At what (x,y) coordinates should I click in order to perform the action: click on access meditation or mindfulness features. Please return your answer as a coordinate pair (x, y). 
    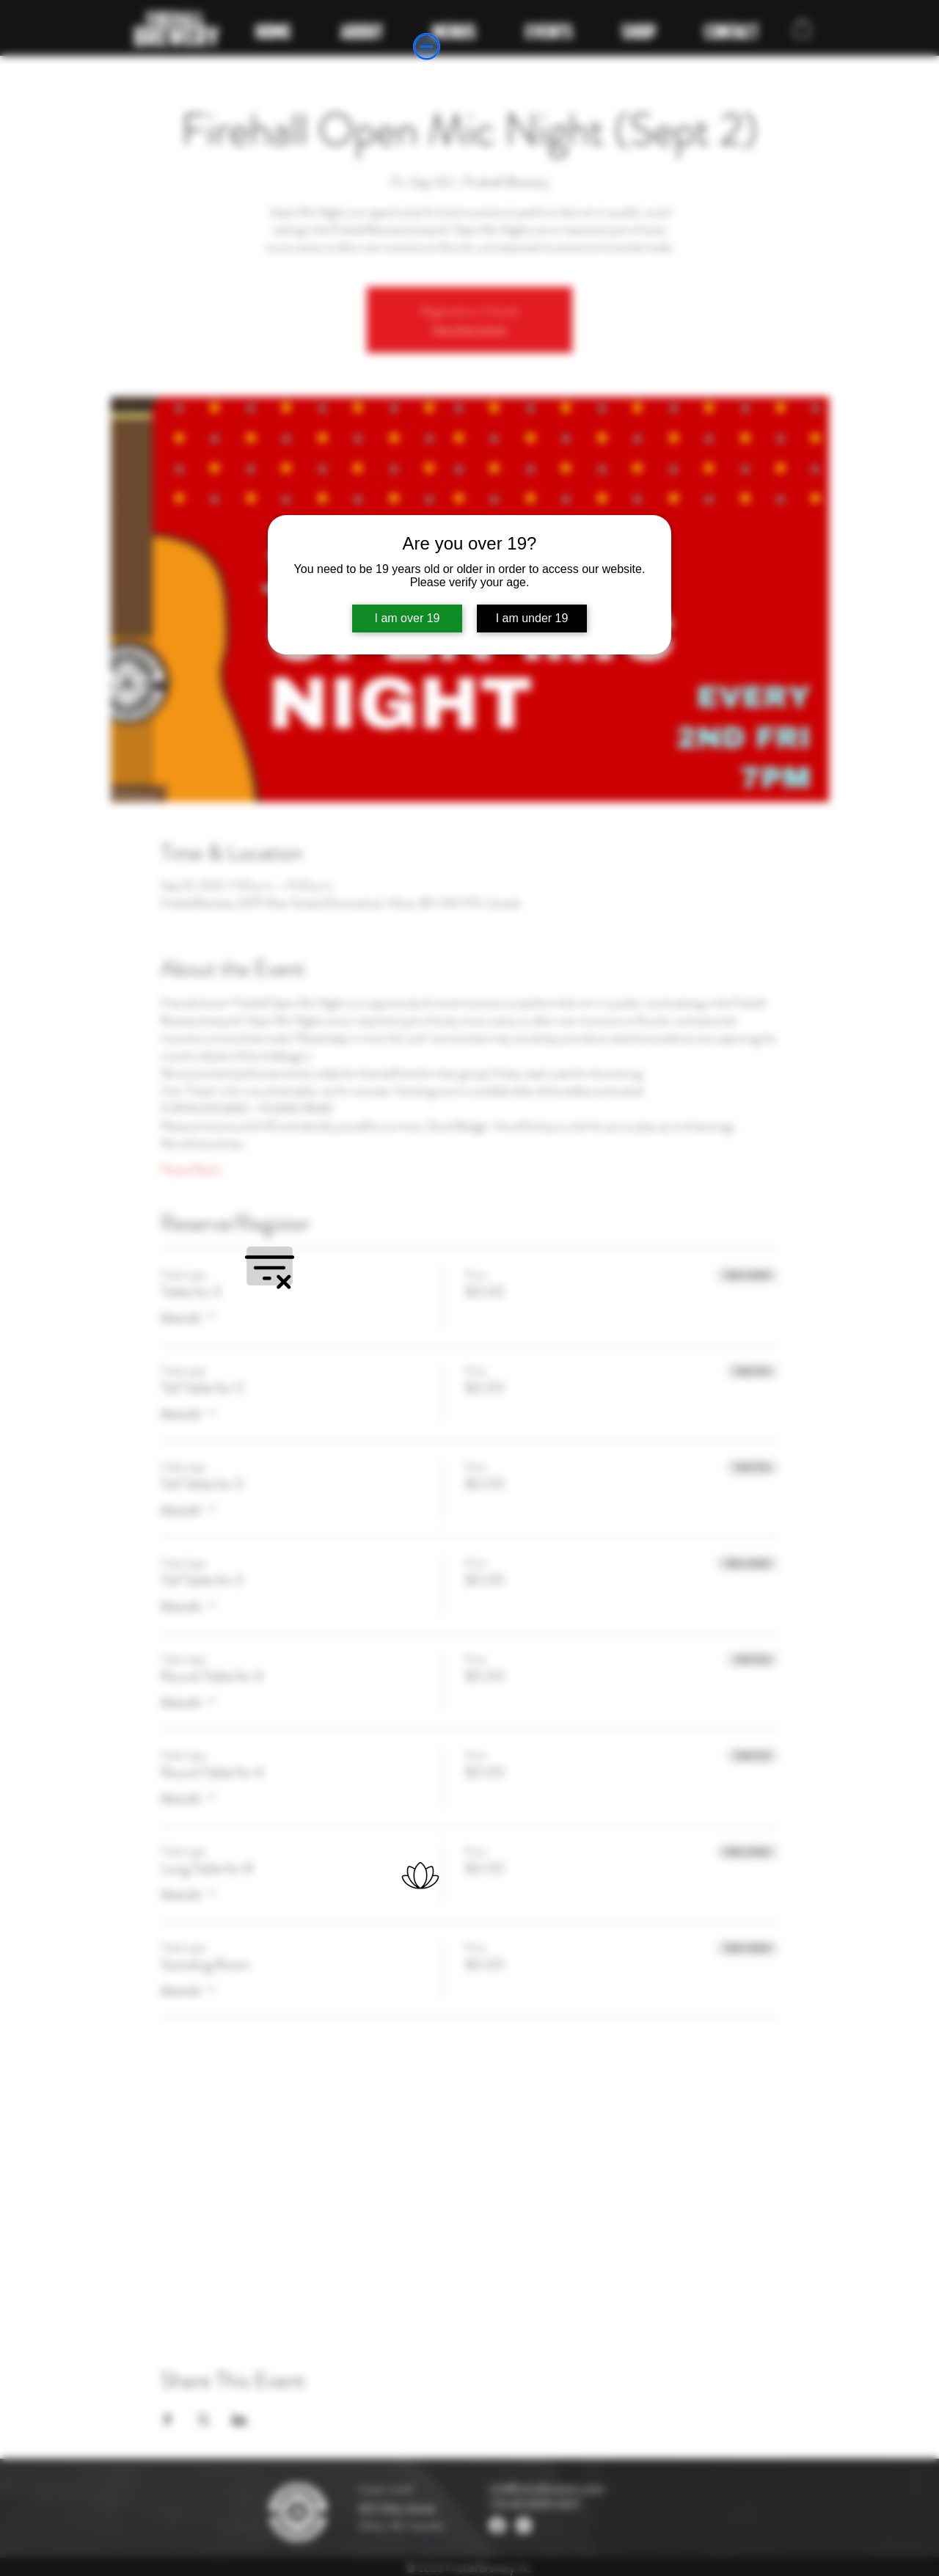
    Looking at the image, I should click on (420, 1877).